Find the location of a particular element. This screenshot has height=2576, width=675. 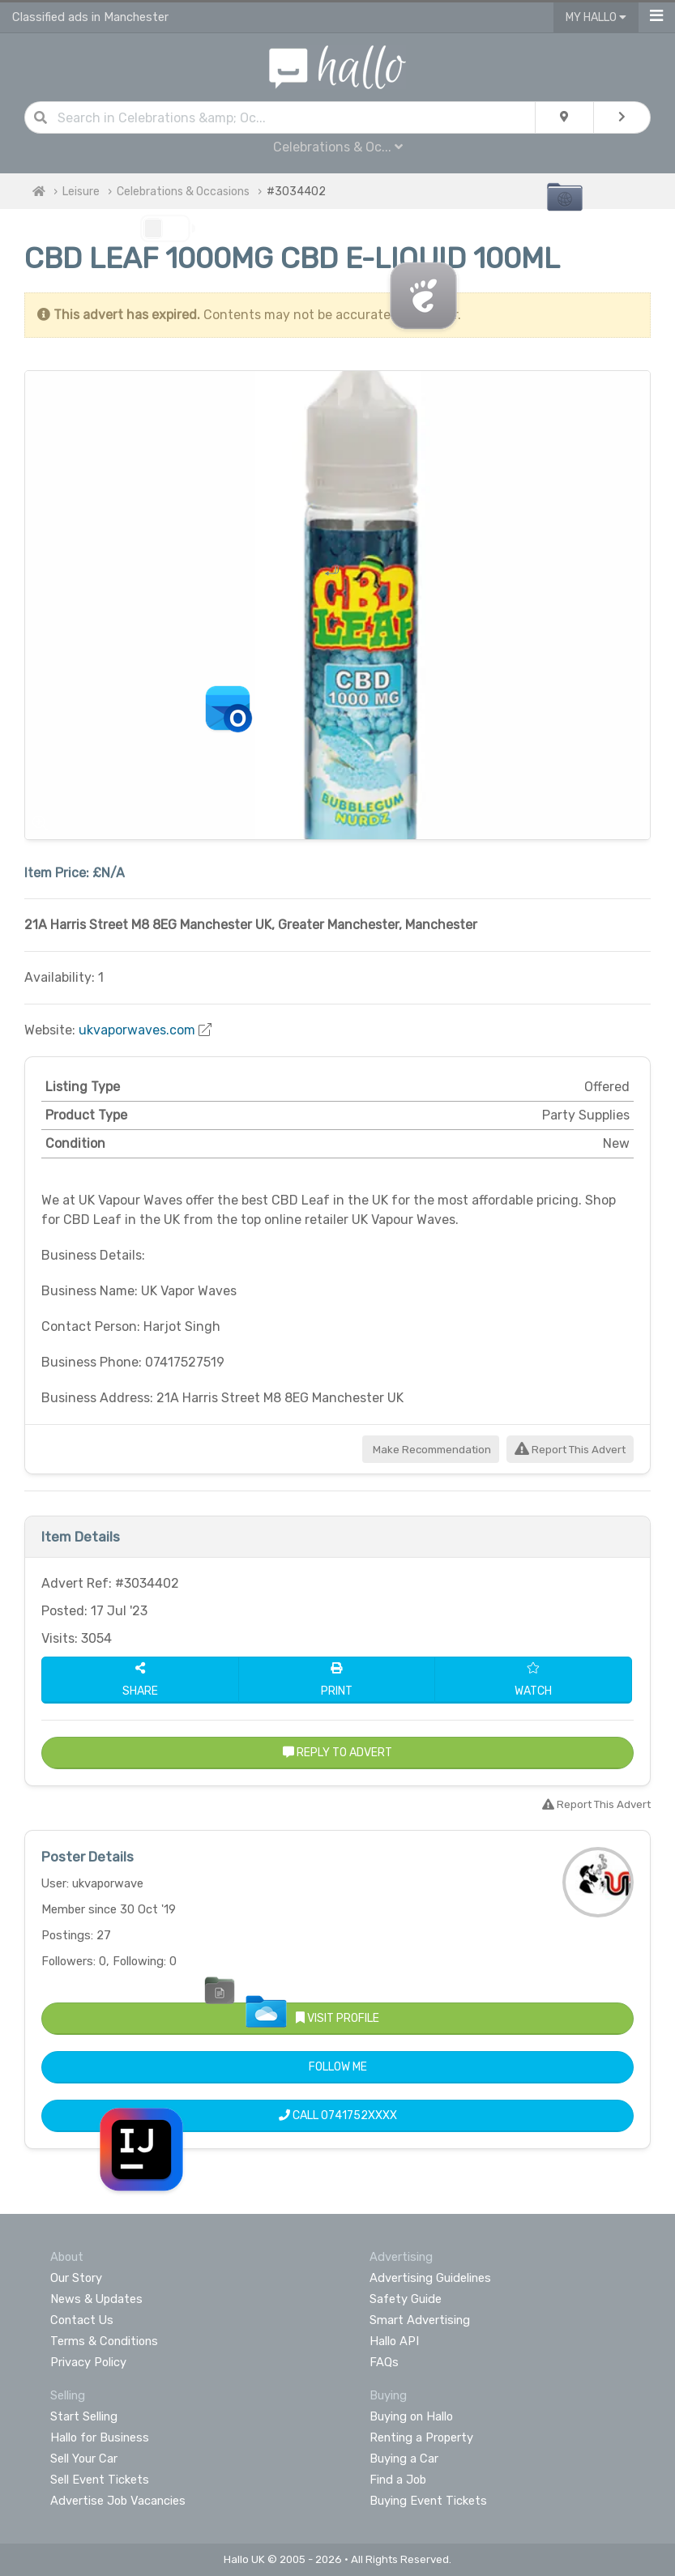

reply to all recipients of an email is located at coordinates (331, 570).